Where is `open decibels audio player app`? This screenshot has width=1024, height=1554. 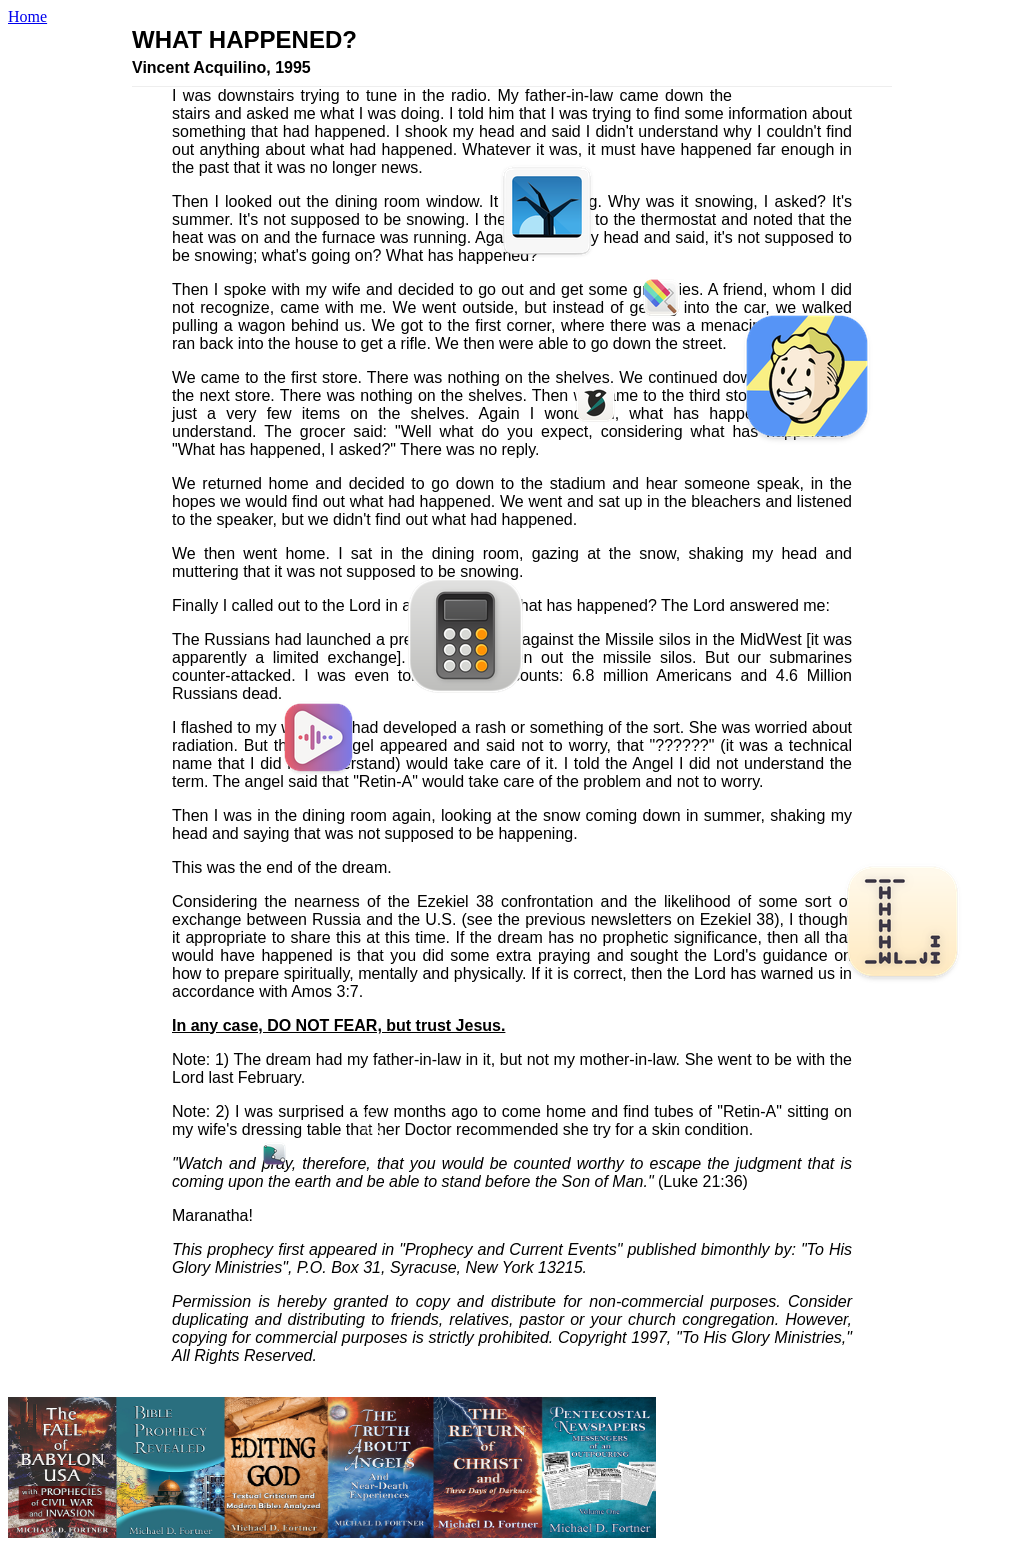 open decibels audio player app is located at coordinates (318, 737).